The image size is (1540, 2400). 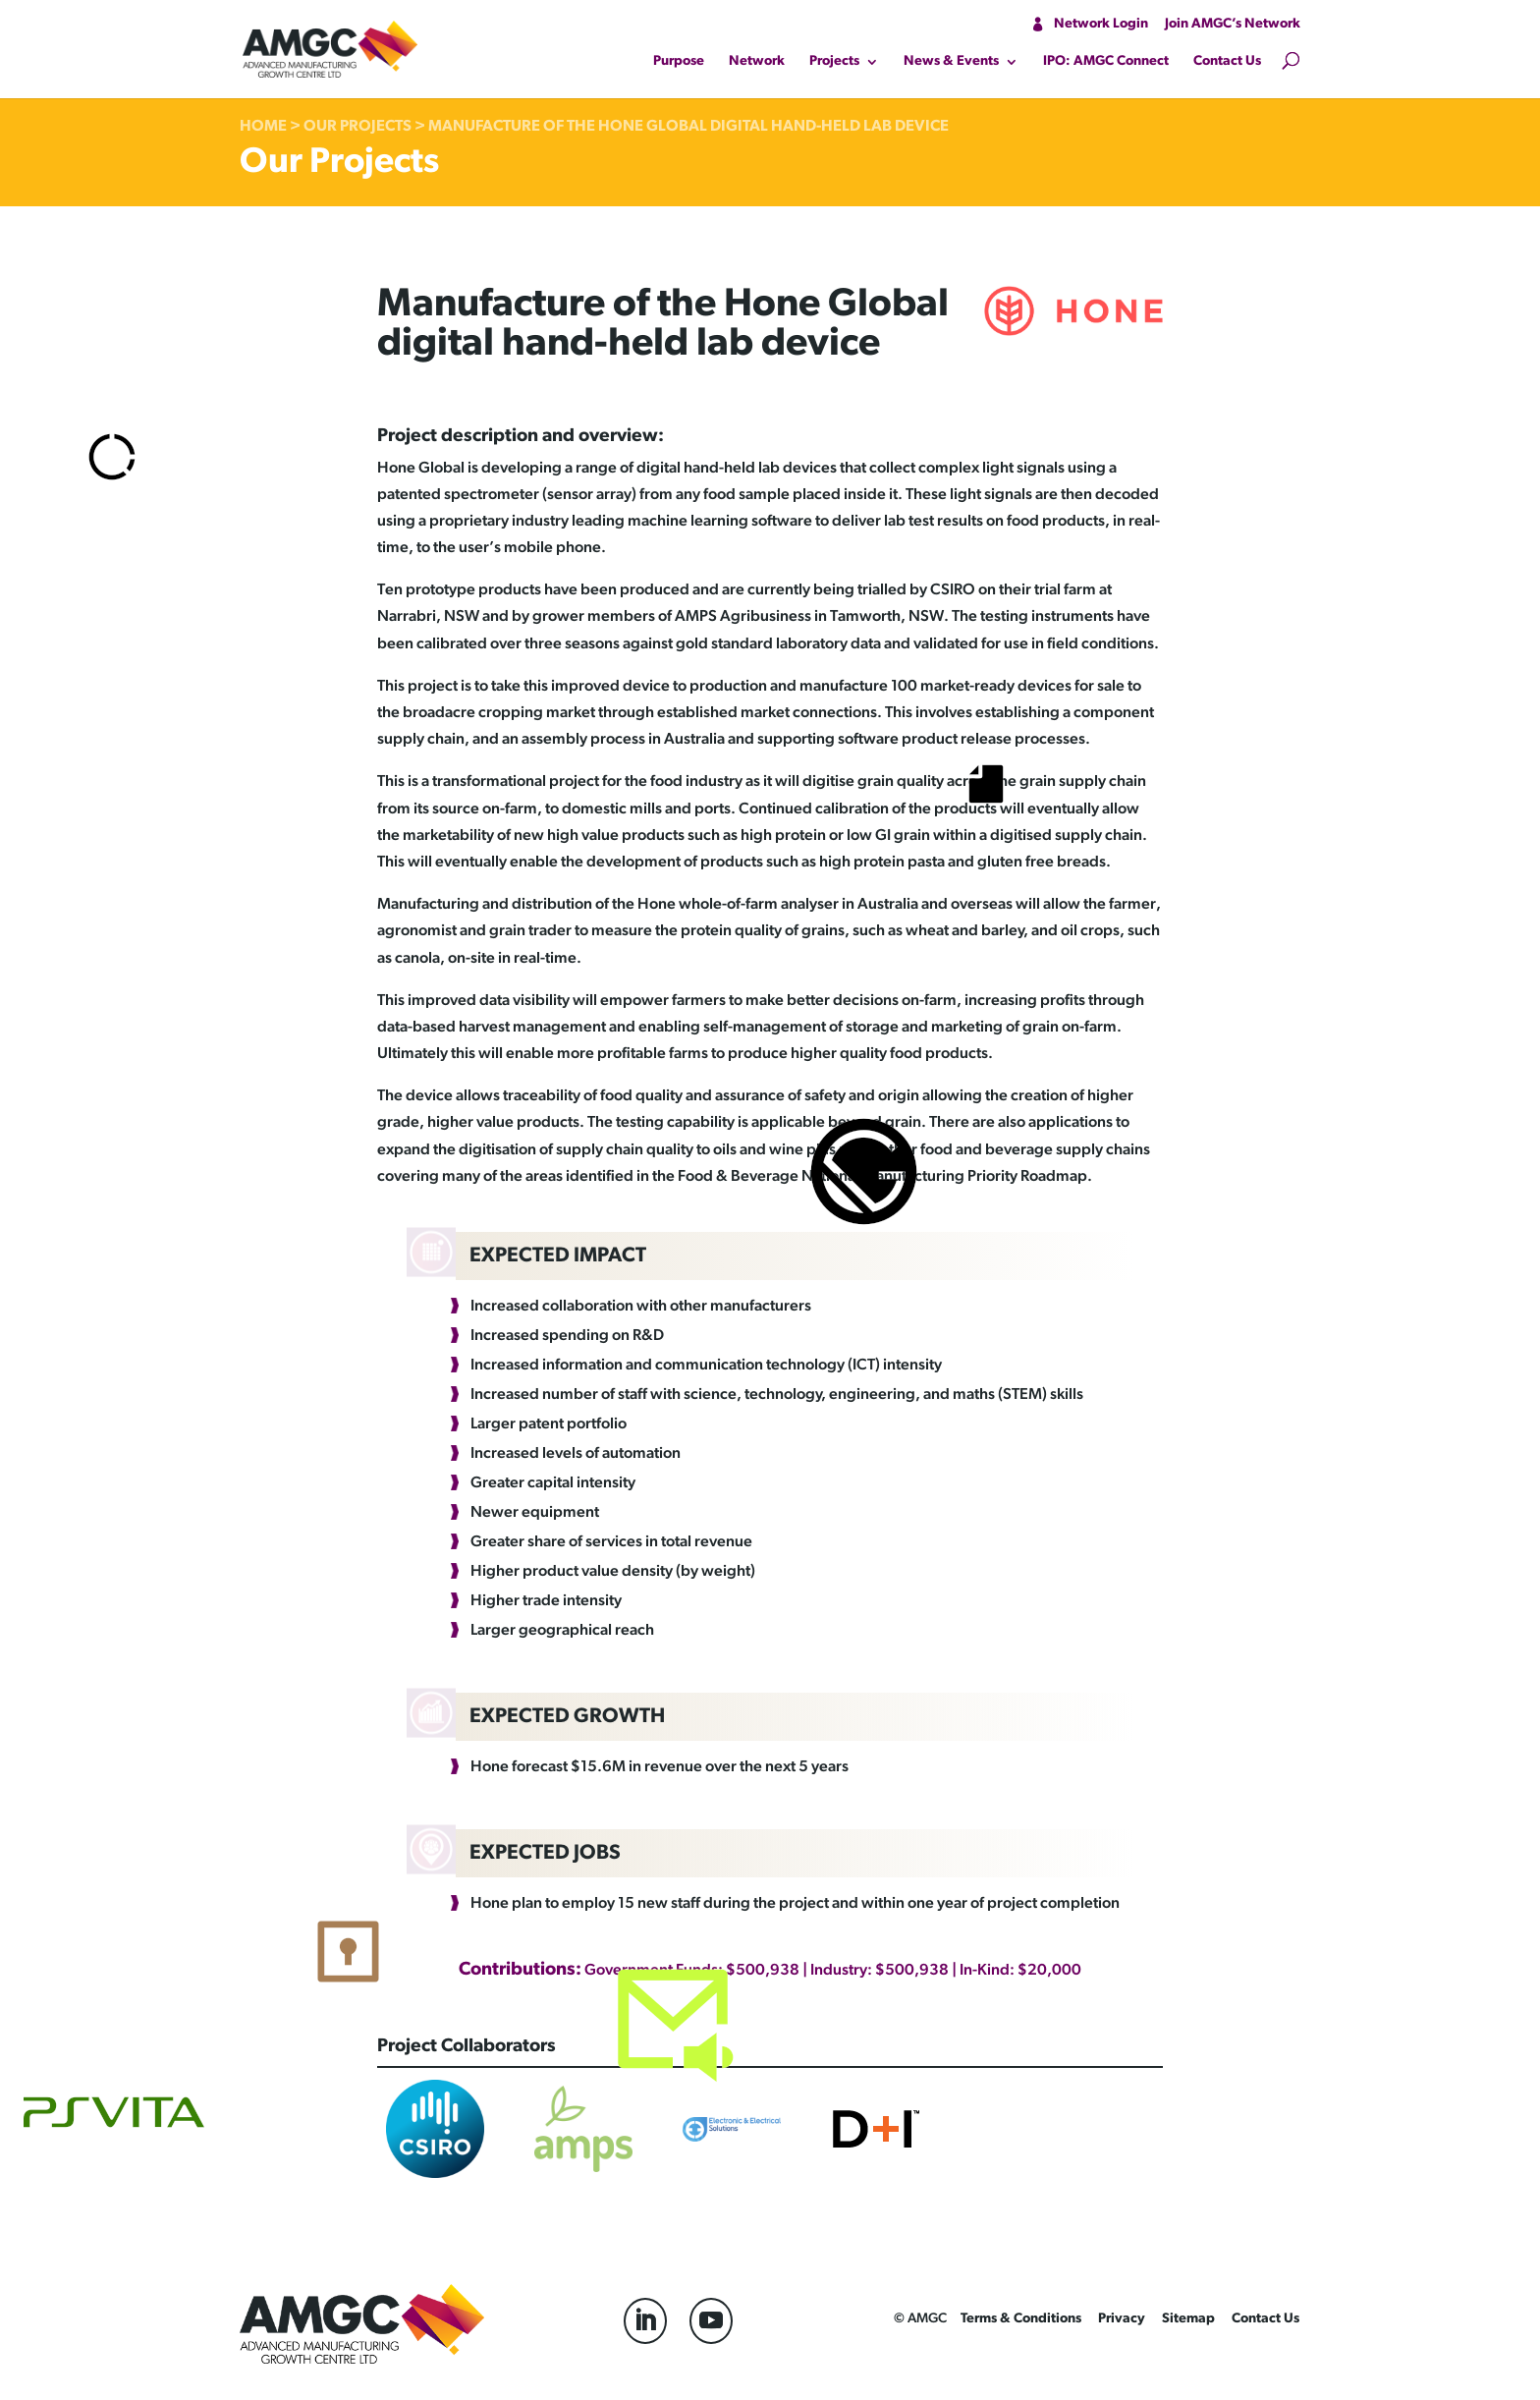 What do you see at coordinates (112, 457) in the screenshot?
I see `view data breakdown by category` at bounding box center [112, 457].